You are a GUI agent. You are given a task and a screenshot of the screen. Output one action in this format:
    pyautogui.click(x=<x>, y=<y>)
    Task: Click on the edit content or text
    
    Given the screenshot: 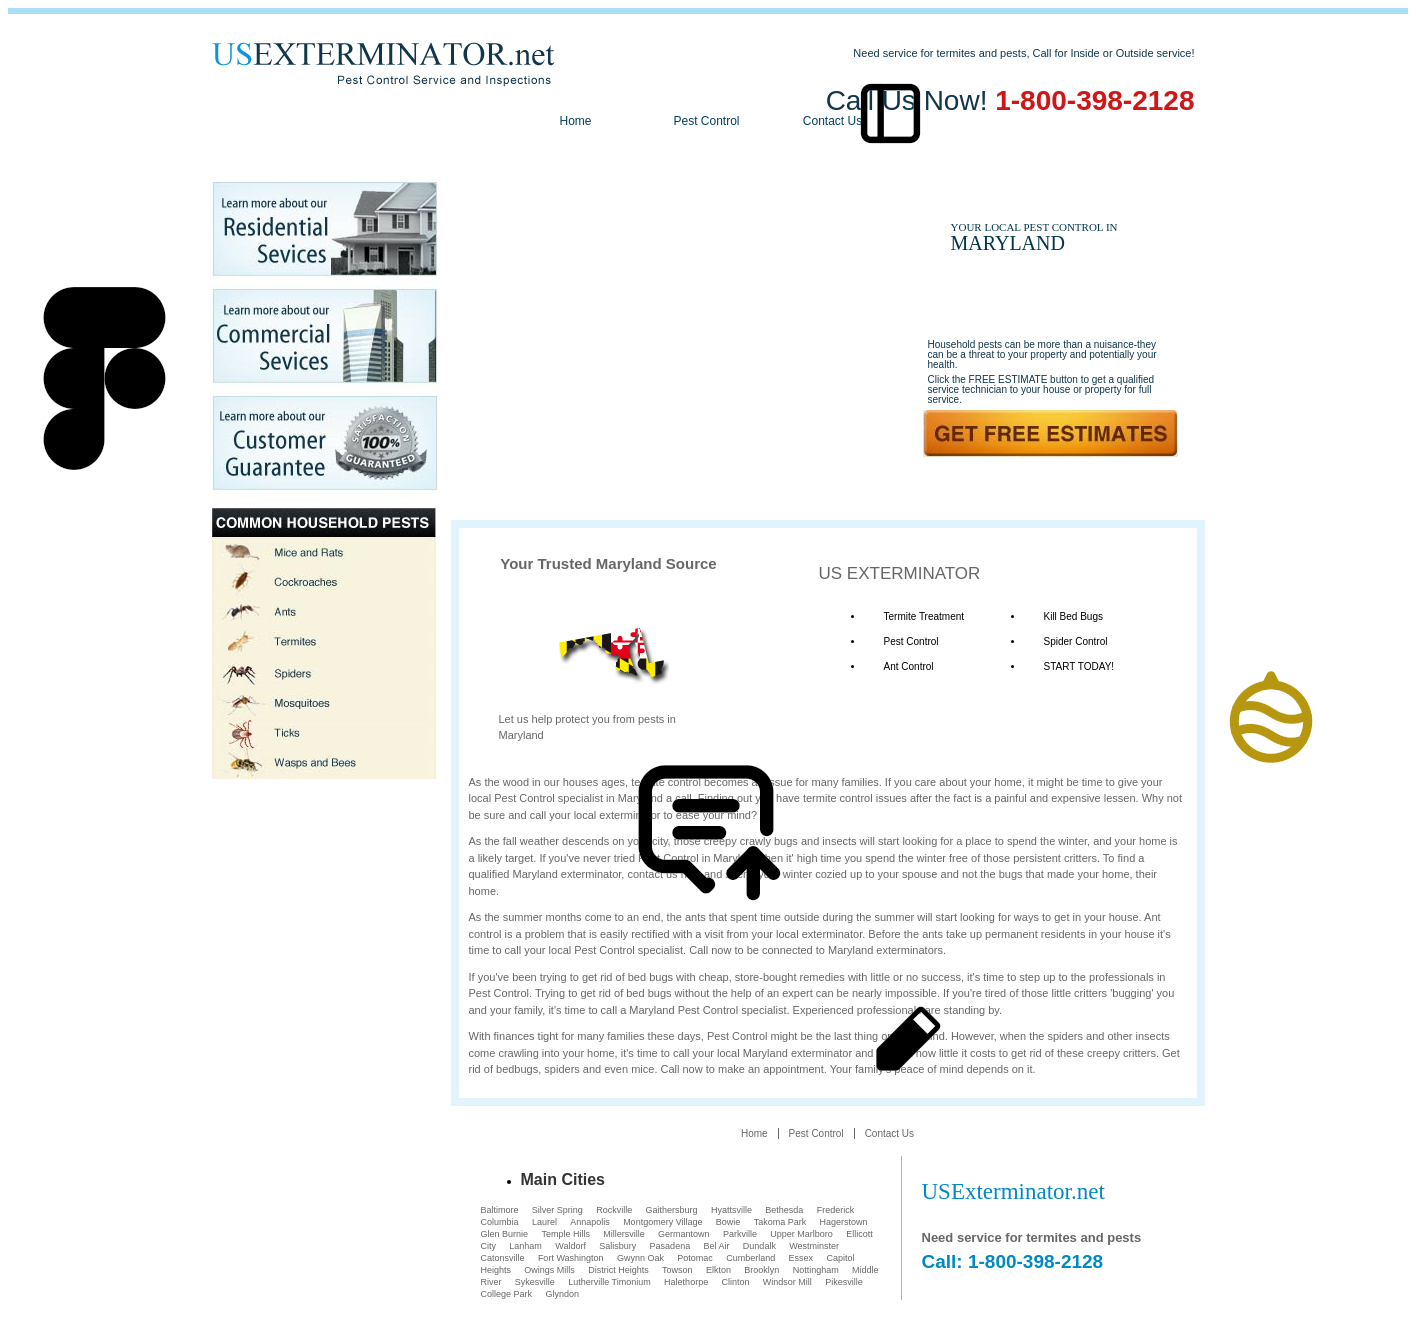 What is the action you would take?
    pyautogui.click(x=907, y=1040)
    